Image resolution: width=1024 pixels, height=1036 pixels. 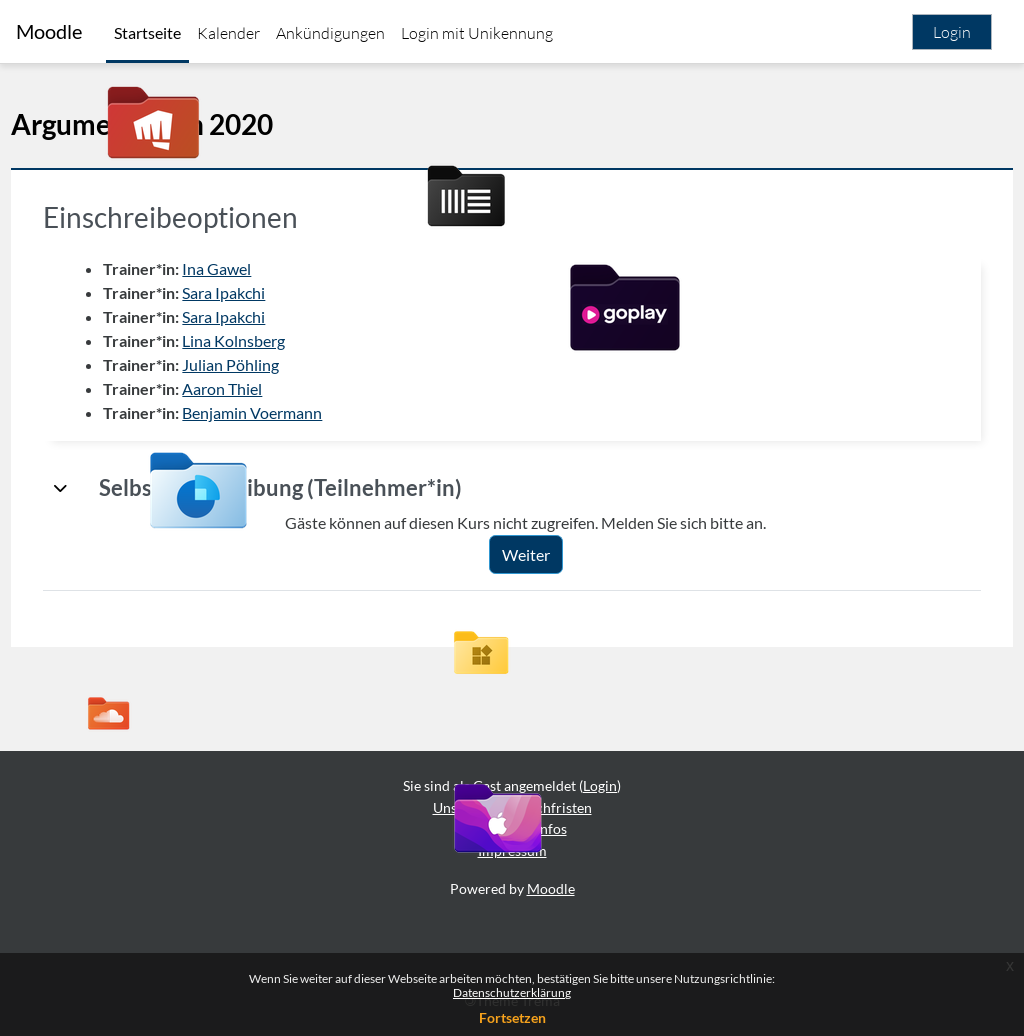 I want to click on open your Ableton Live projects folder, so click(x=466, y=198).